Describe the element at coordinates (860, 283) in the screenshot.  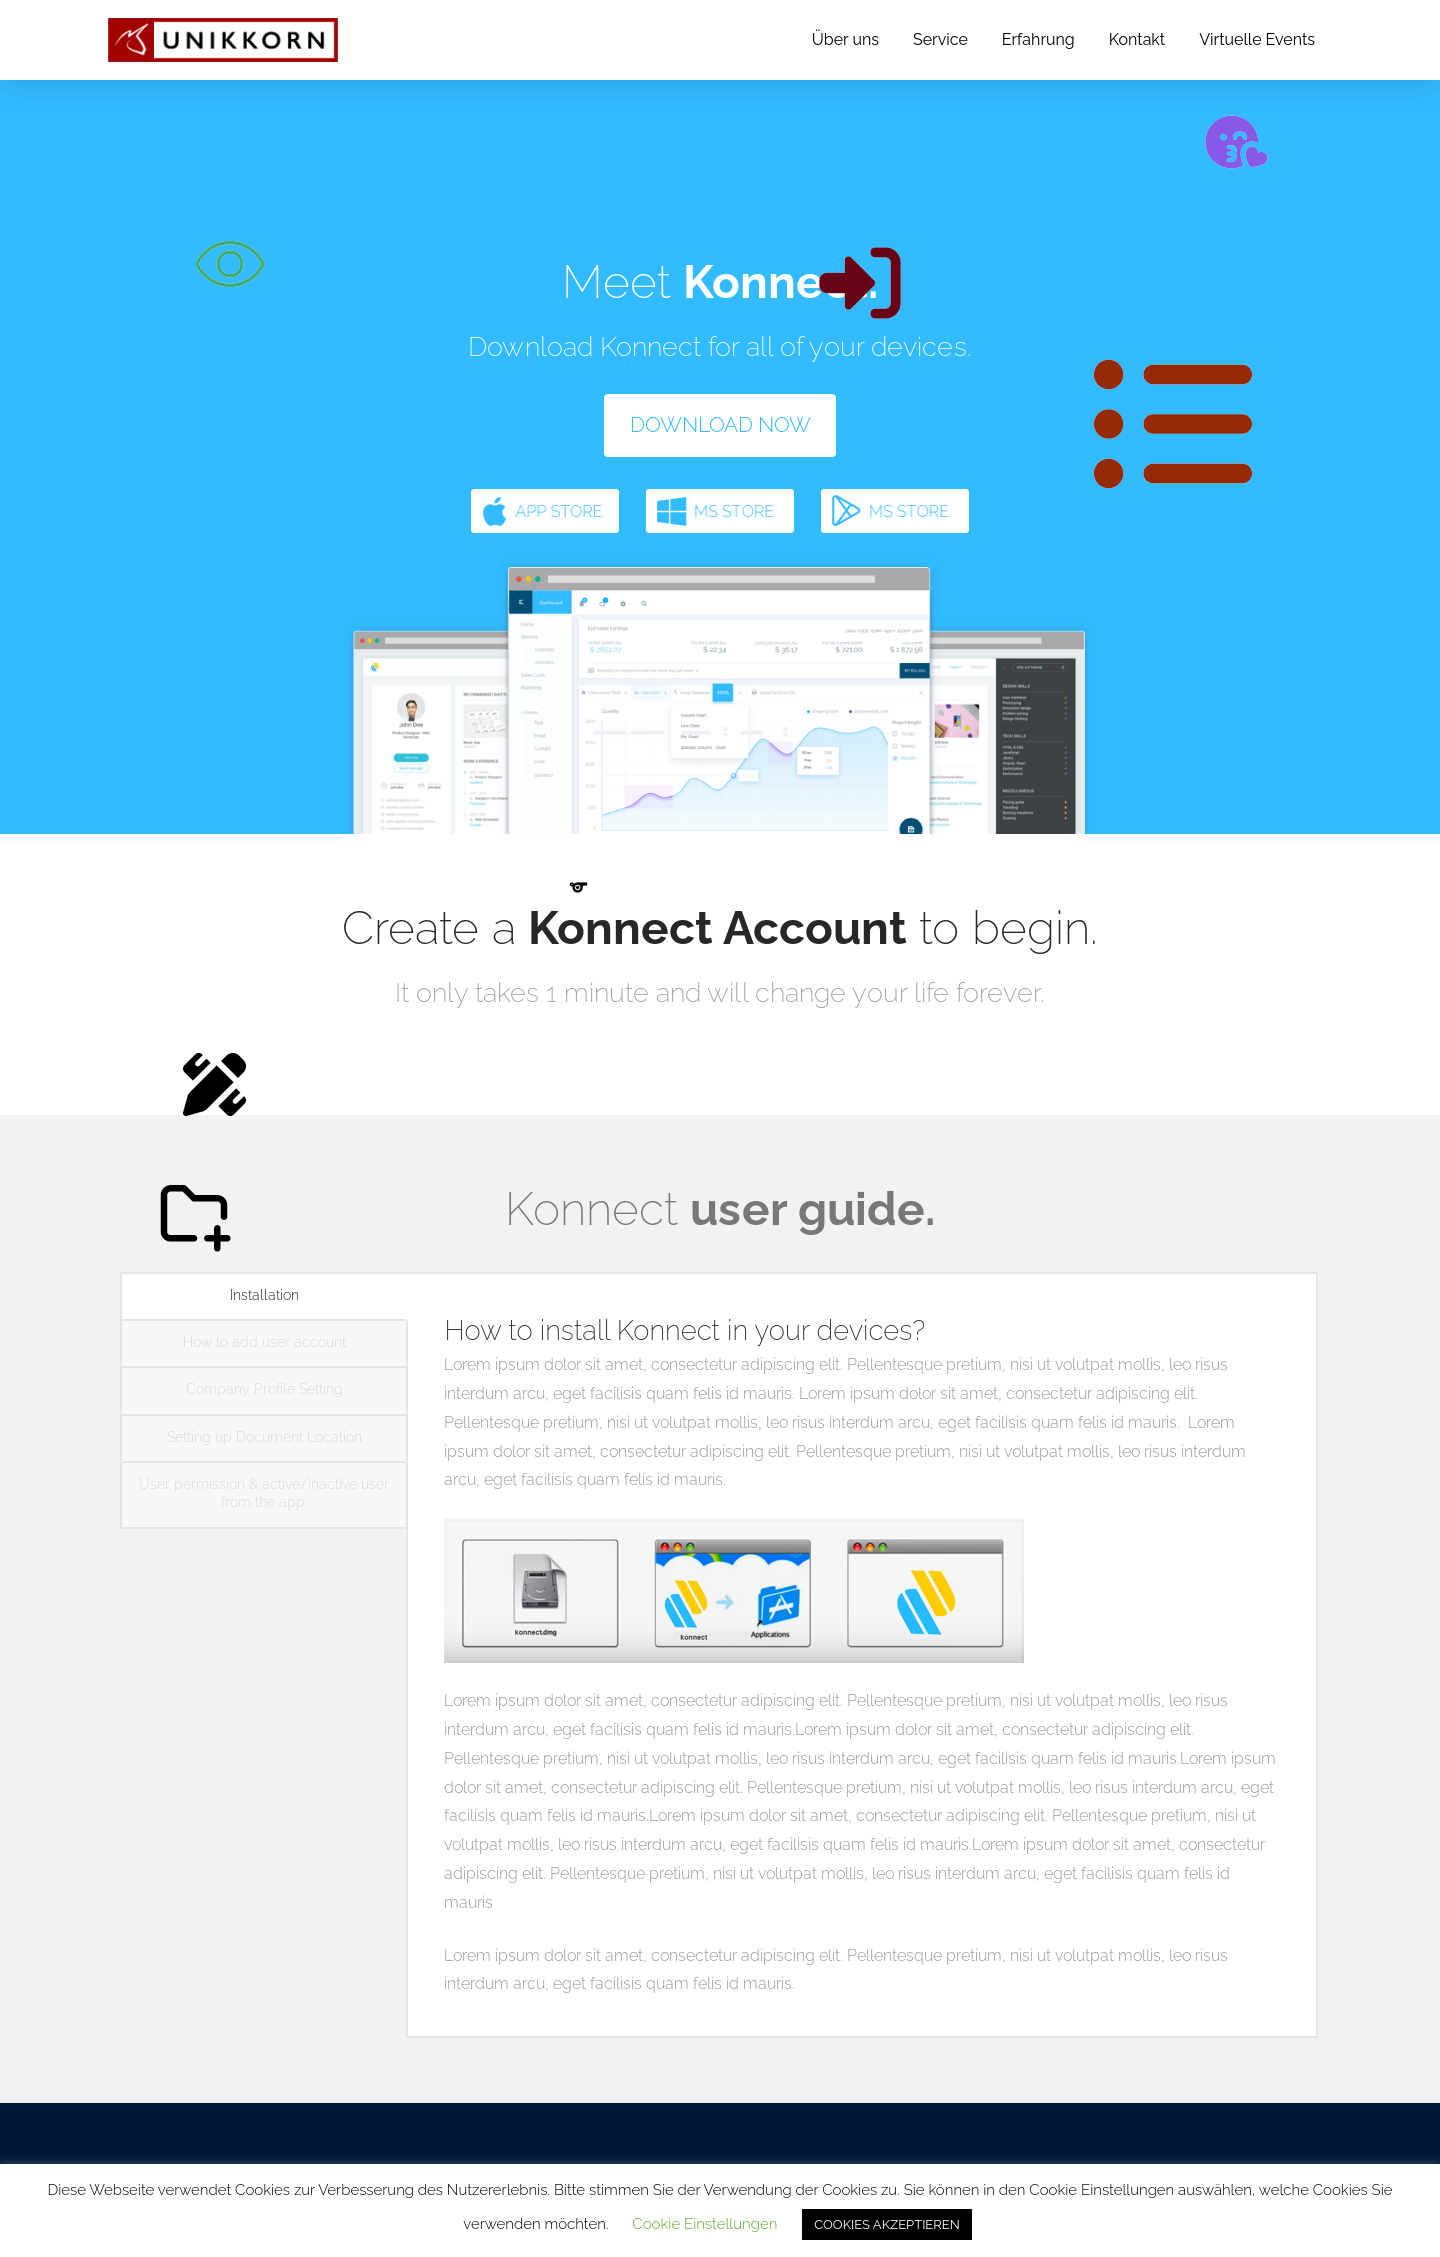
I see `log in to your account` at that location.